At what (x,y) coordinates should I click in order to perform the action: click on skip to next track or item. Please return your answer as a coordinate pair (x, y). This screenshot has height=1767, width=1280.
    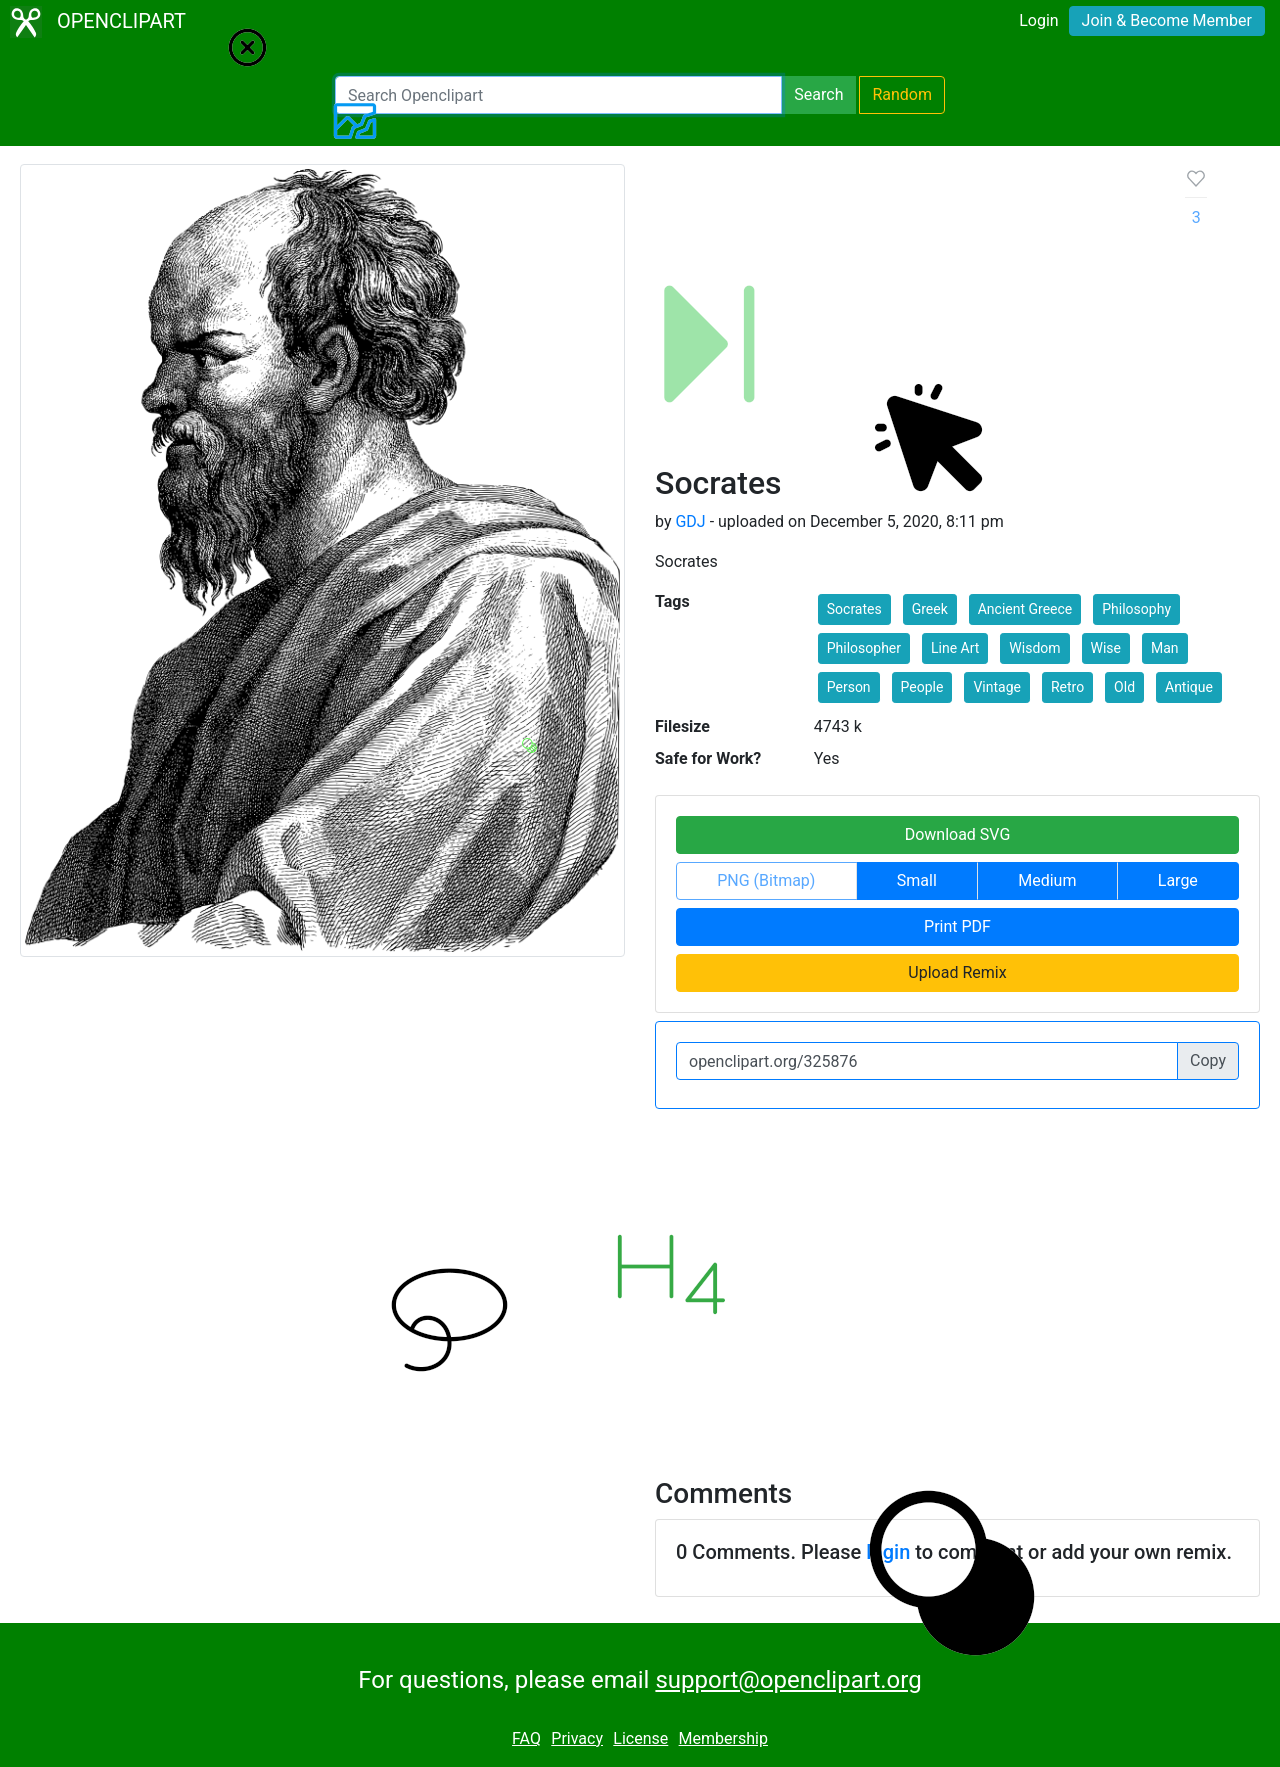
    Looking at the image, I should click on (712, 344).